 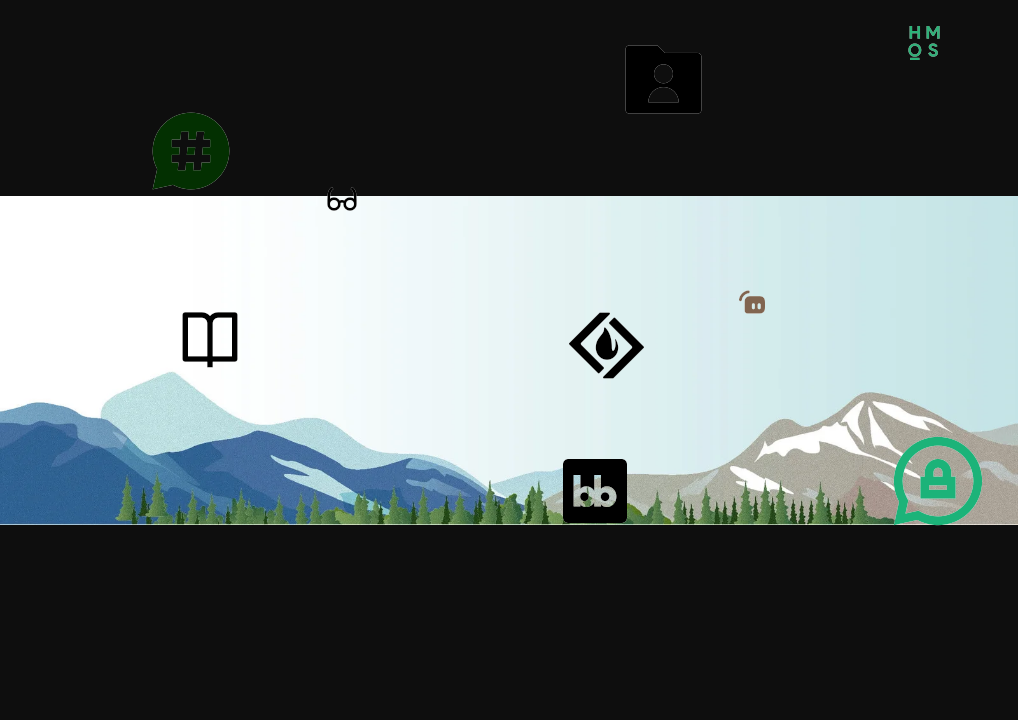 What do you see at coordinates (752, 302) in the screenshot?
I see `open streamlabs streaming software` at bounding box center [752, 302].